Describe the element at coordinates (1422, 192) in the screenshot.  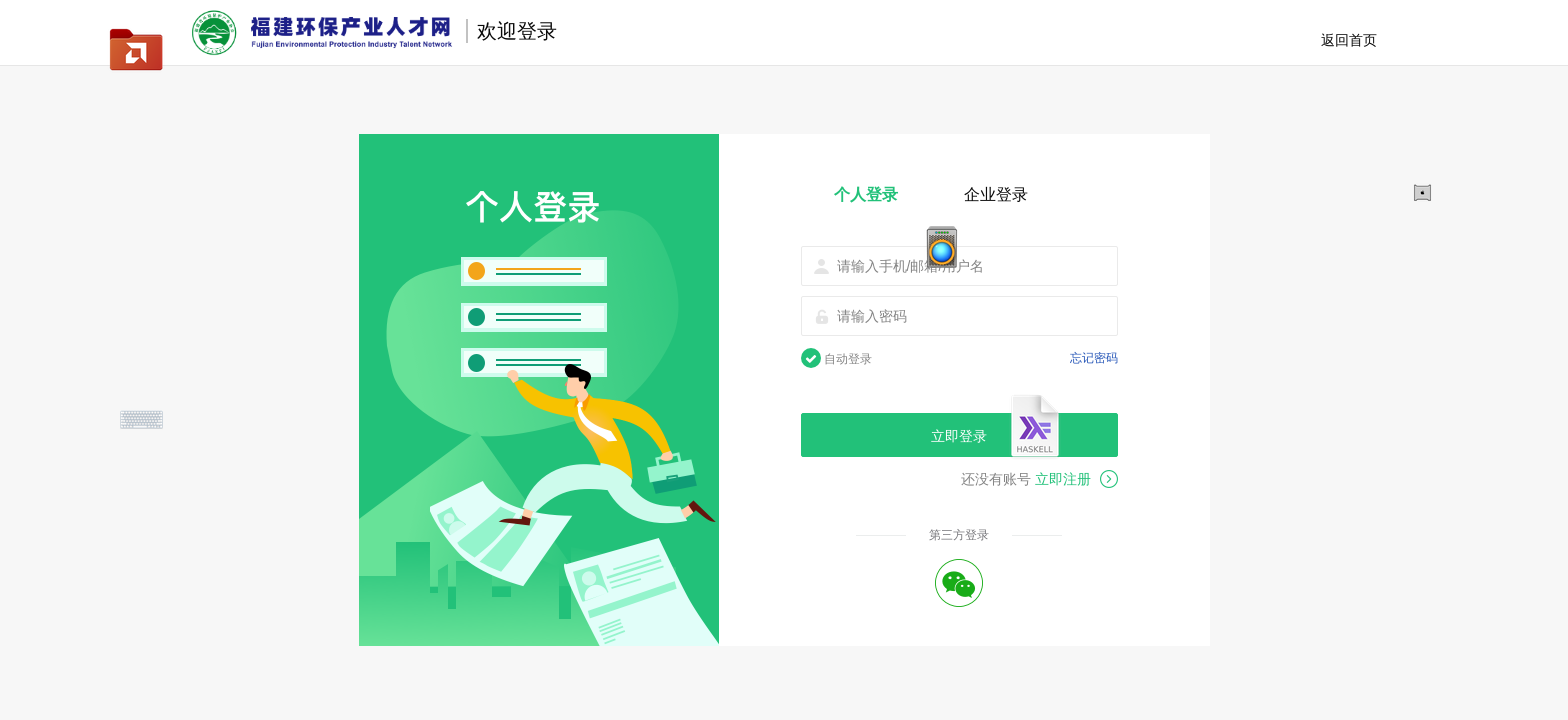
I see `navigate to mac pro in finder sidebar` at that location.